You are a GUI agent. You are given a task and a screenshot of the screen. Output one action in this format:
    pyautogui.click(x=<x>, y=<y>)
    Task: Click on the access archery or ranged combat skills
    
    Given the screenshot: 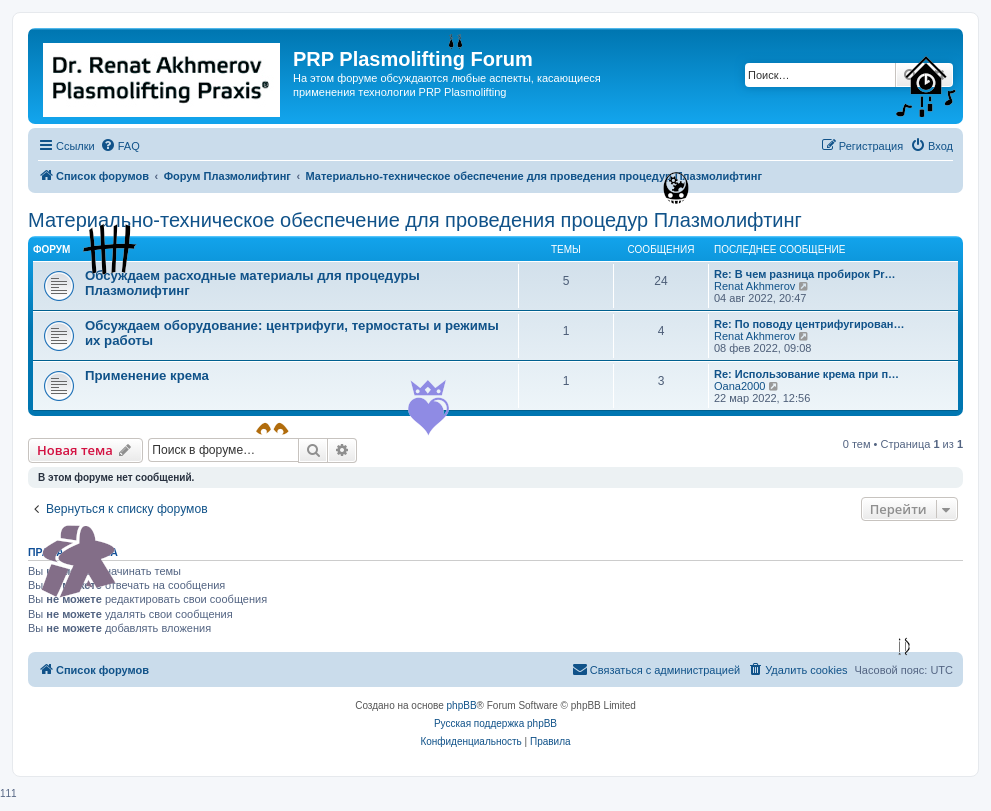 What is the action you would take?
    pyautogui.click(x=903, y=646)
    